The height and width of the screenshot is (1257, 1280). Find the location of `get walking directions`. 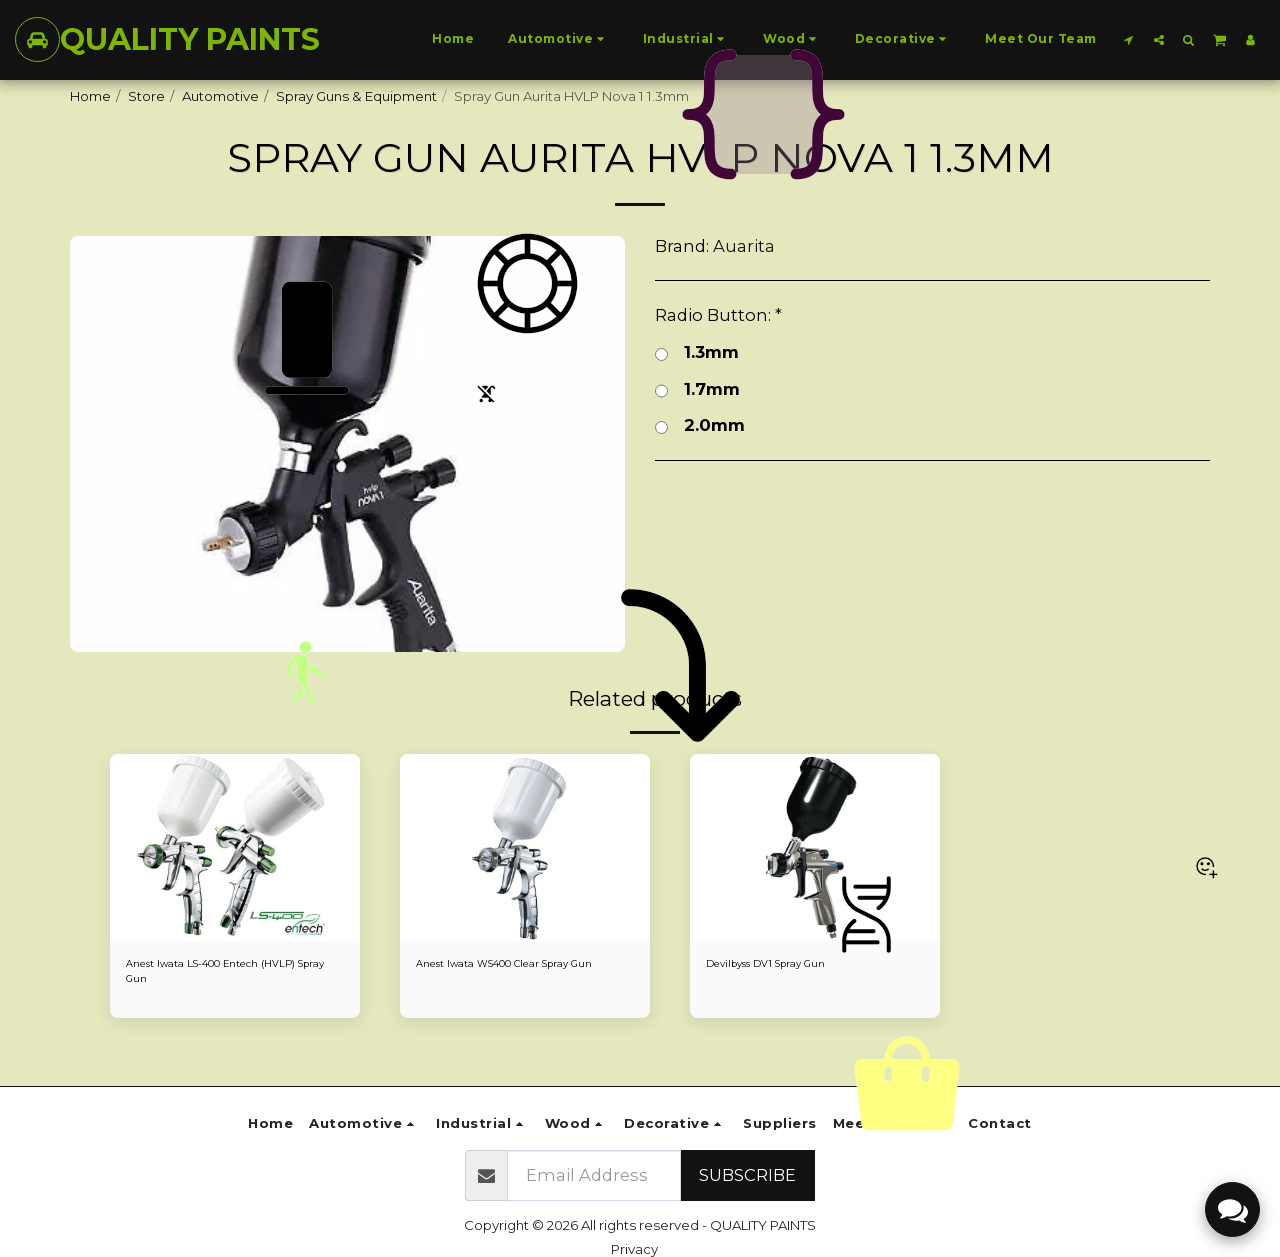

get walking directions is located at coordinates (305, 671).